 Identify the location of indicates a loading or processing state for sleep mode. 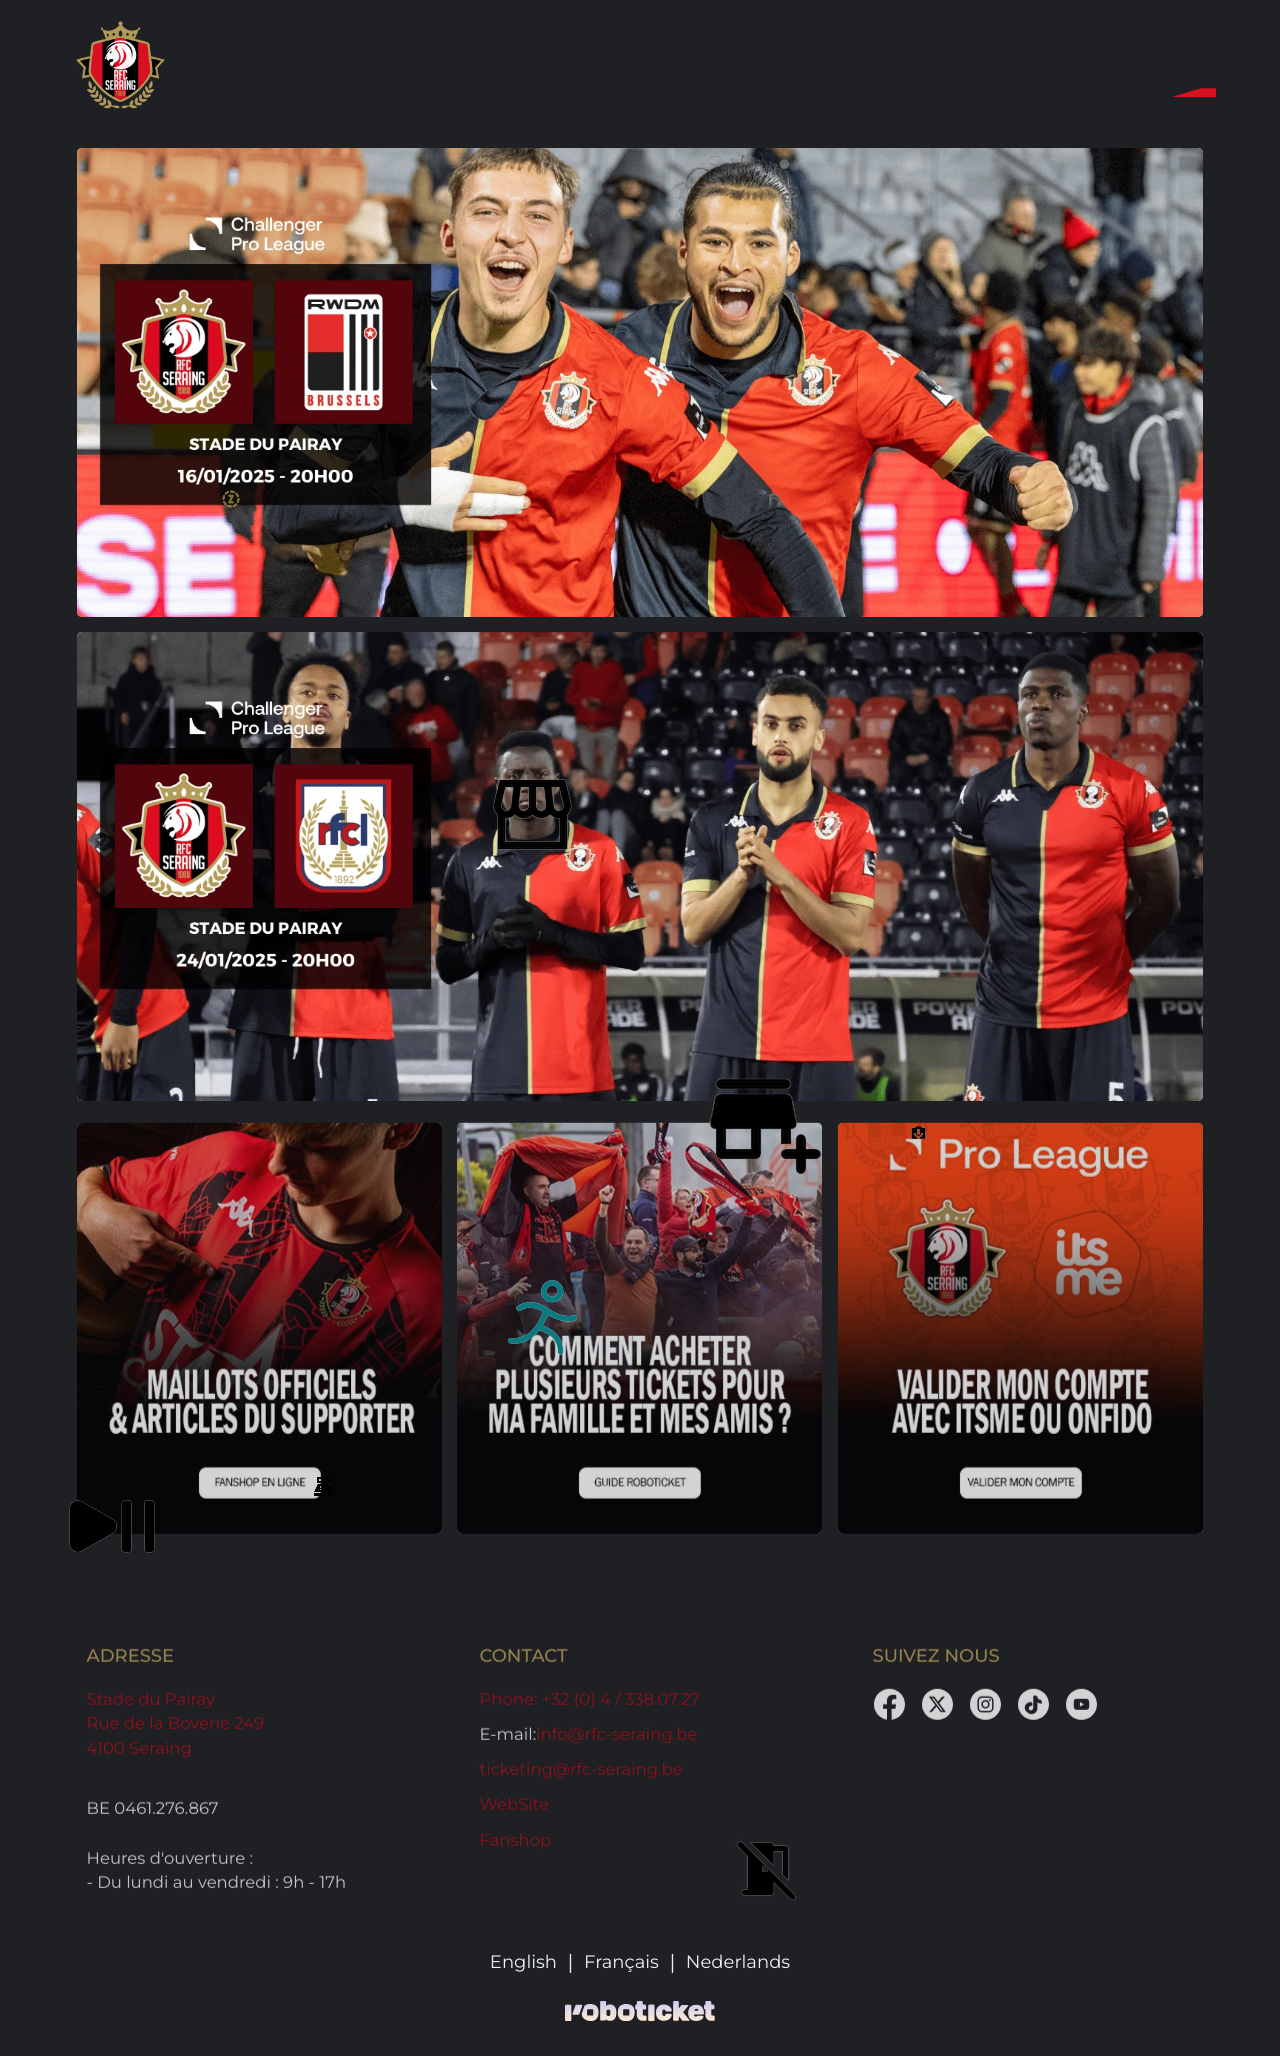
(231, 499).